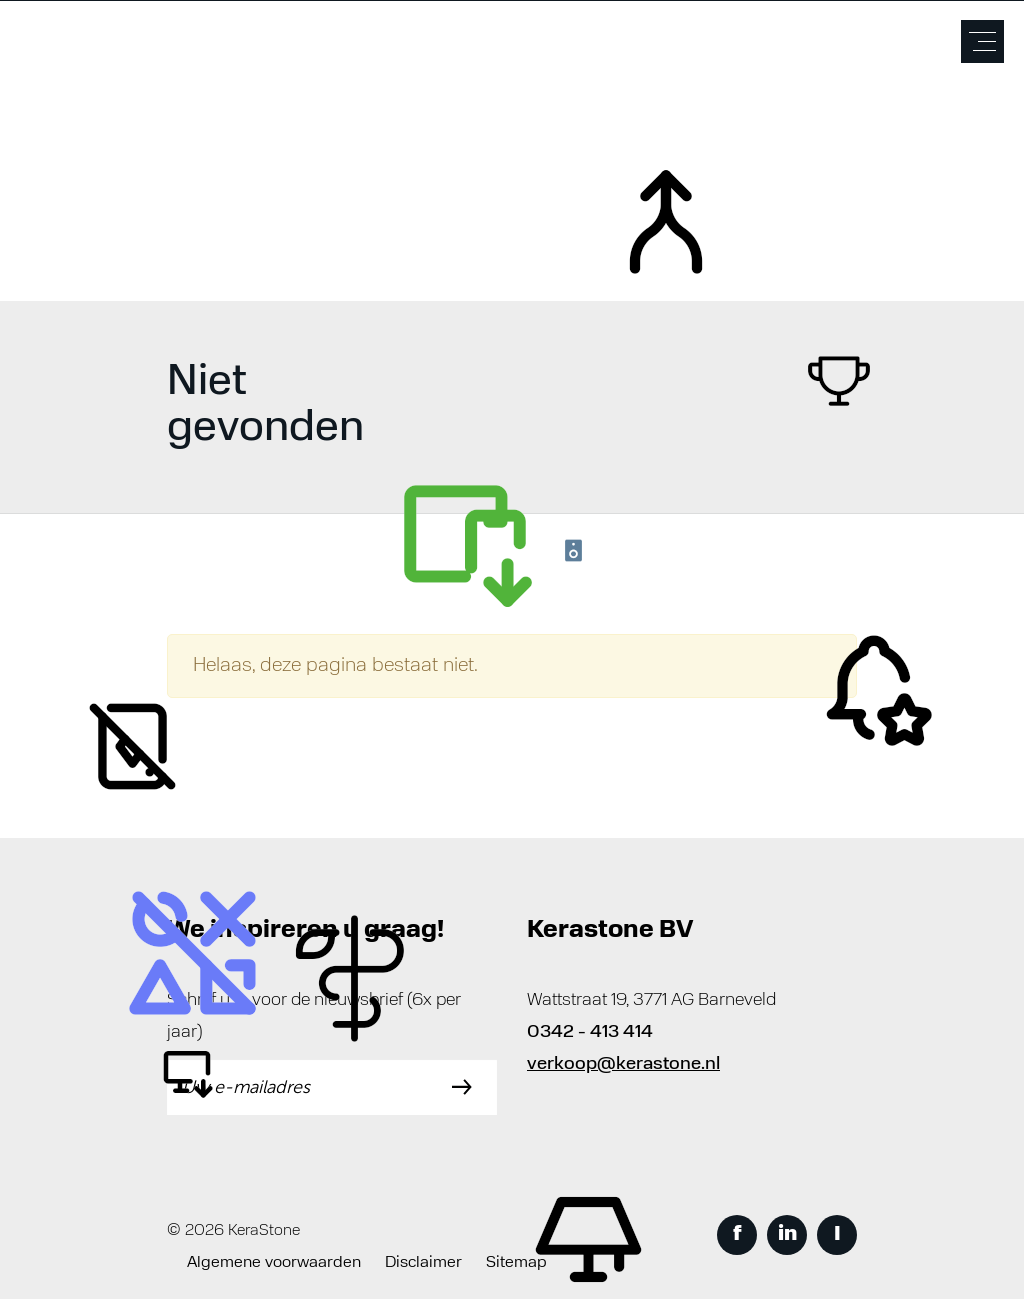 Image resolution: width=1024 pixels, height=1299 pixels. What do you see at coordinates (465, 540) in the screenshot?
I see `download to connected devices` at bounding box center [465, 540].